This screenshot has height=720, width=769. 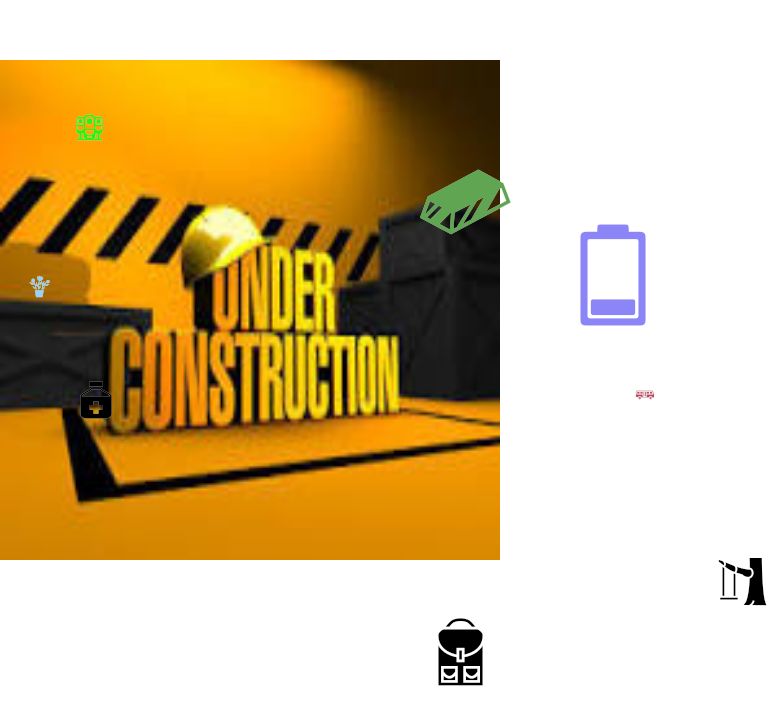 I want to click on select your squad or team roster, so click(x=89, y=127).